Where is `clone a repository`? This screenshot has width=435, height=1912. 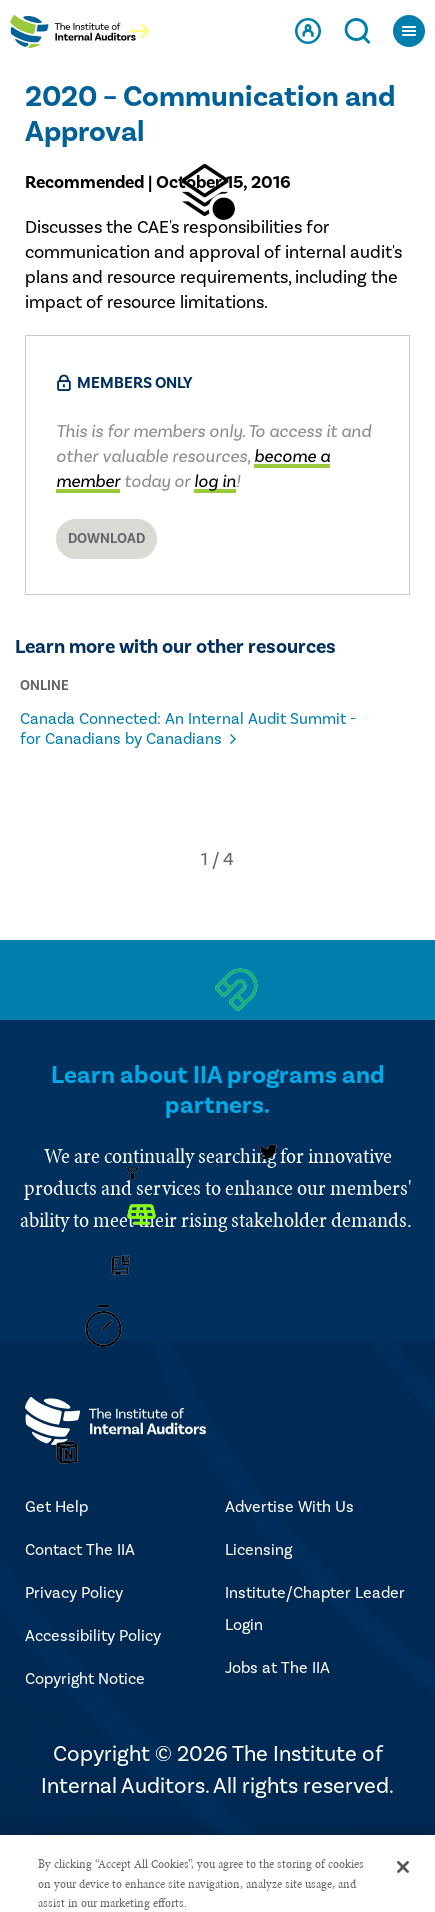
clone a repository is located at coordinates (120, 1265).